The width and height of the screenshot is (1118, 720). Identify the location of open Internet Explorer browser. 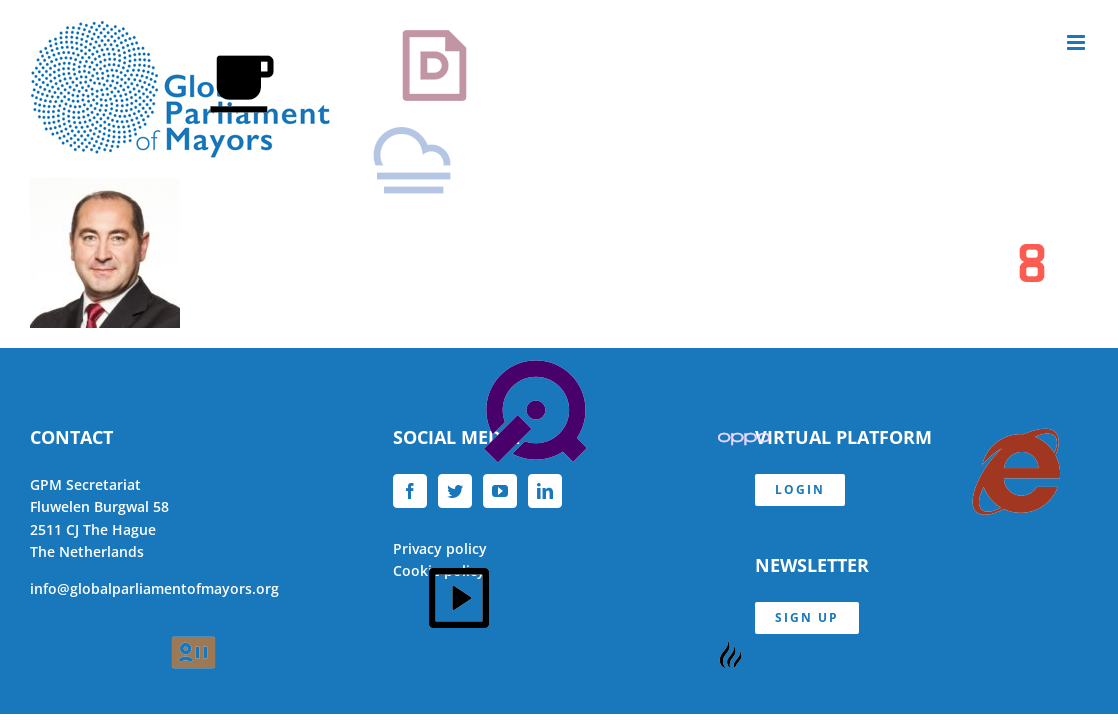
(1018, 473).